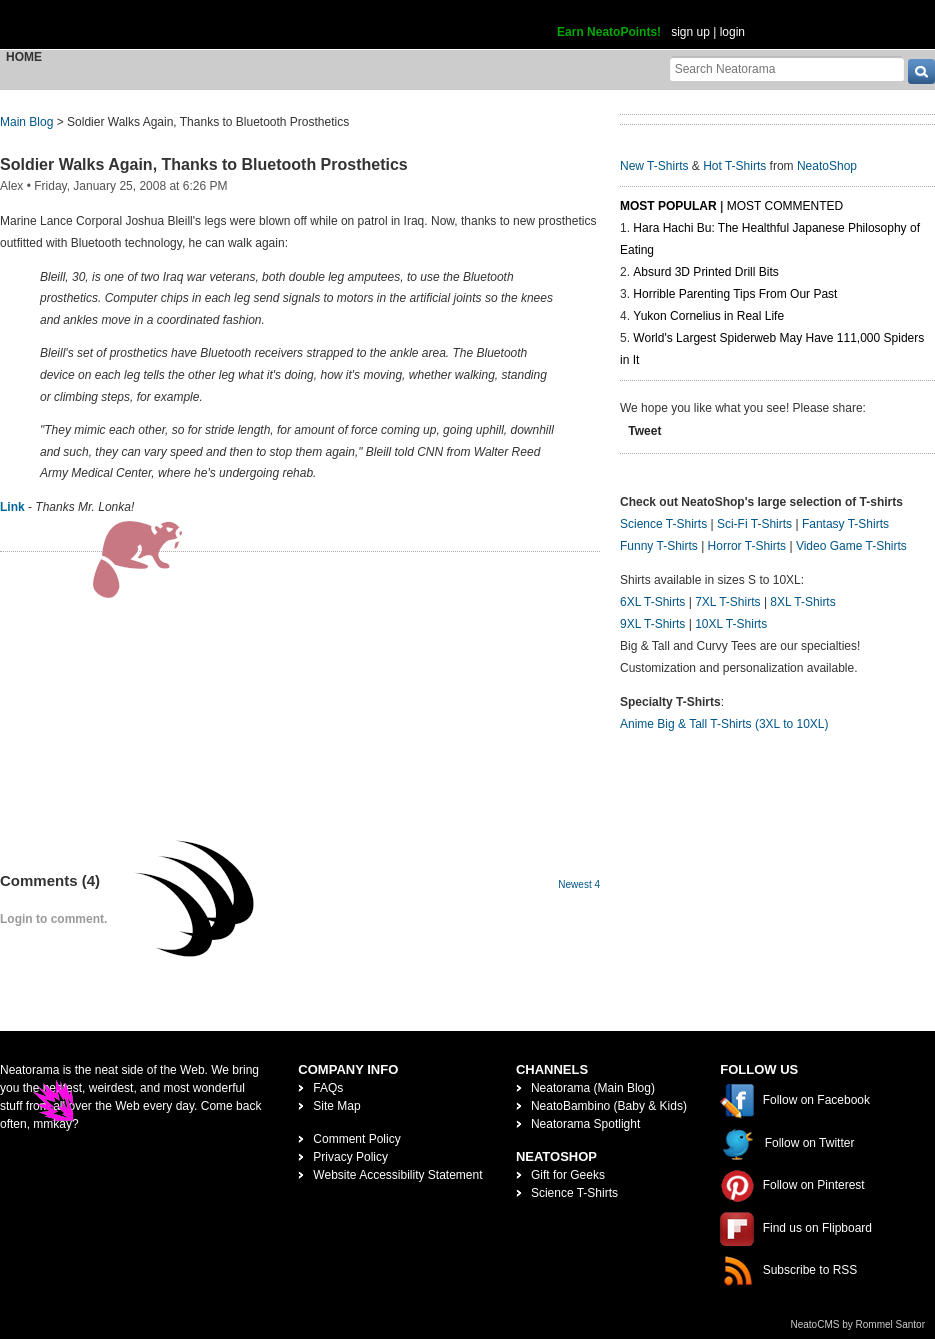 This screenshot has height=1339, width=935. I want to click on indicates an explosion or blast effect in a game, so click(53, 1100).